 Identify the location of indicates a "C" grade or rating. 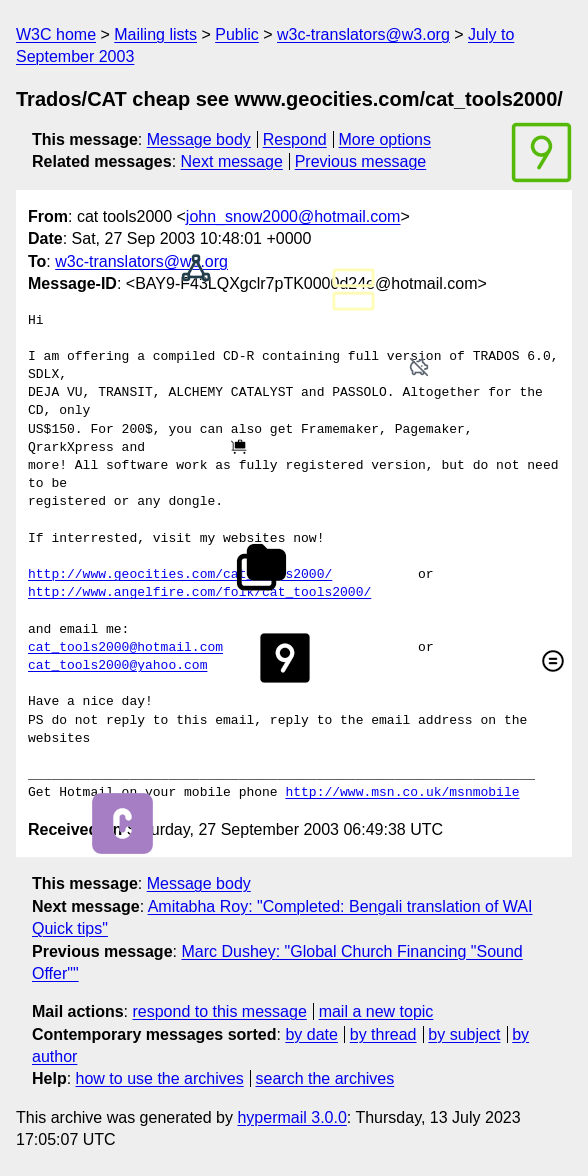
(122, 823).